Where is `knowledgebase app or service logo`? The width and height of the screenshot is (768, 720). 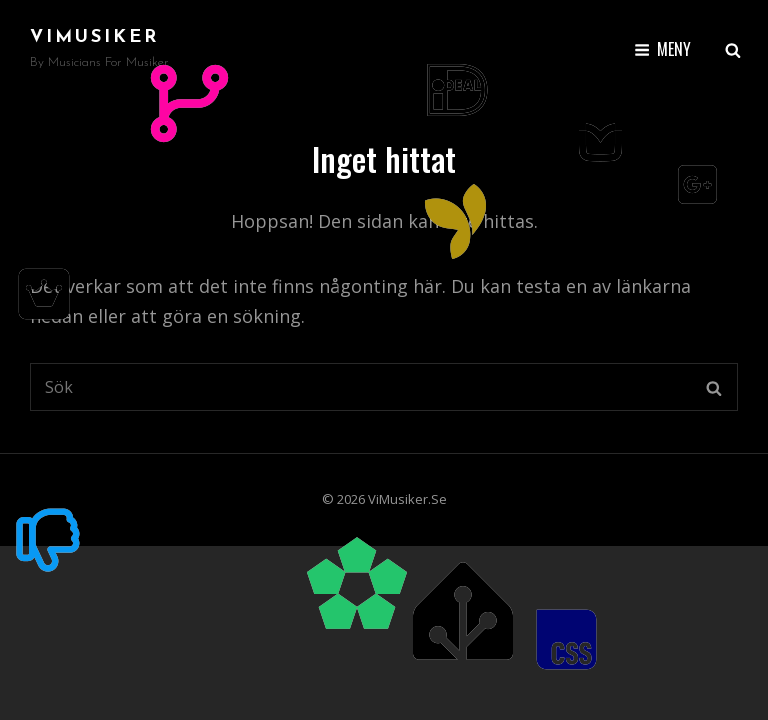 knowledgebase app or service logo is located at coordinates (600, 142).